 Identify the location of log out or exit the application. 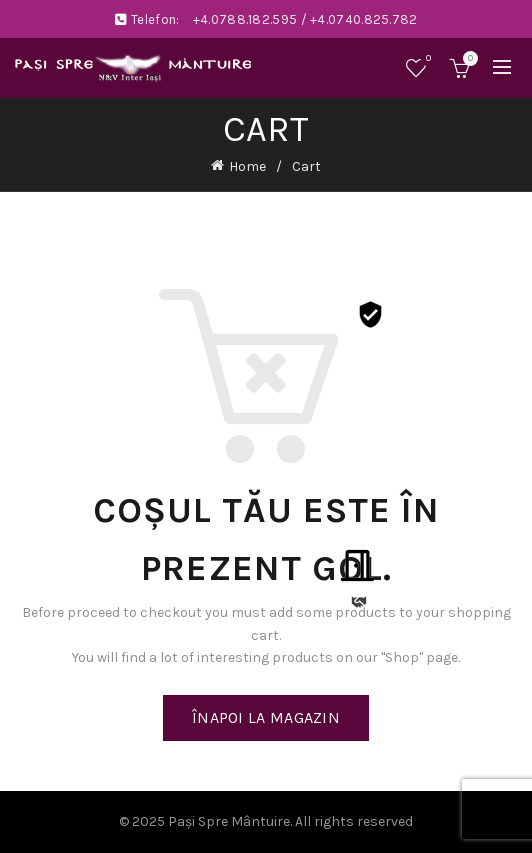
(357, 565).